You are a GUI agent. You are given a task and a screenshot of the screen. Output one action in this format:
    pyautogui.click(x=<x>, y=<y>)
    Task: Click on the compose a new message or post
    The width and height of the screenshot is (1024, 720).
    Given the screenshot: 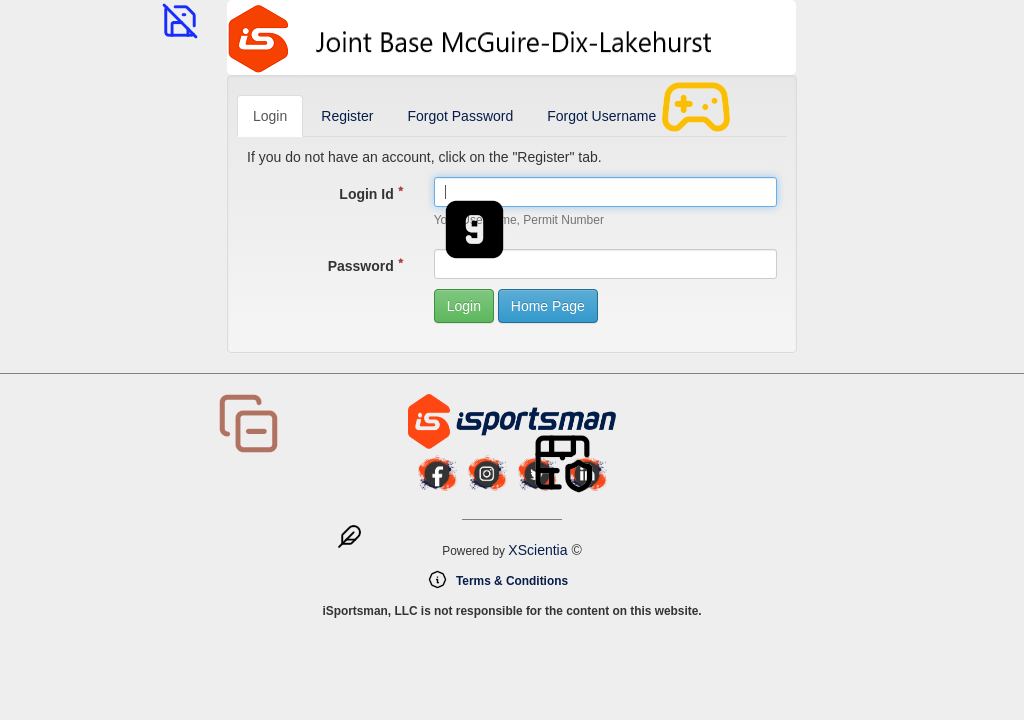 What is the action you would take?
    pyautogui.click(x=349, y=536)
    